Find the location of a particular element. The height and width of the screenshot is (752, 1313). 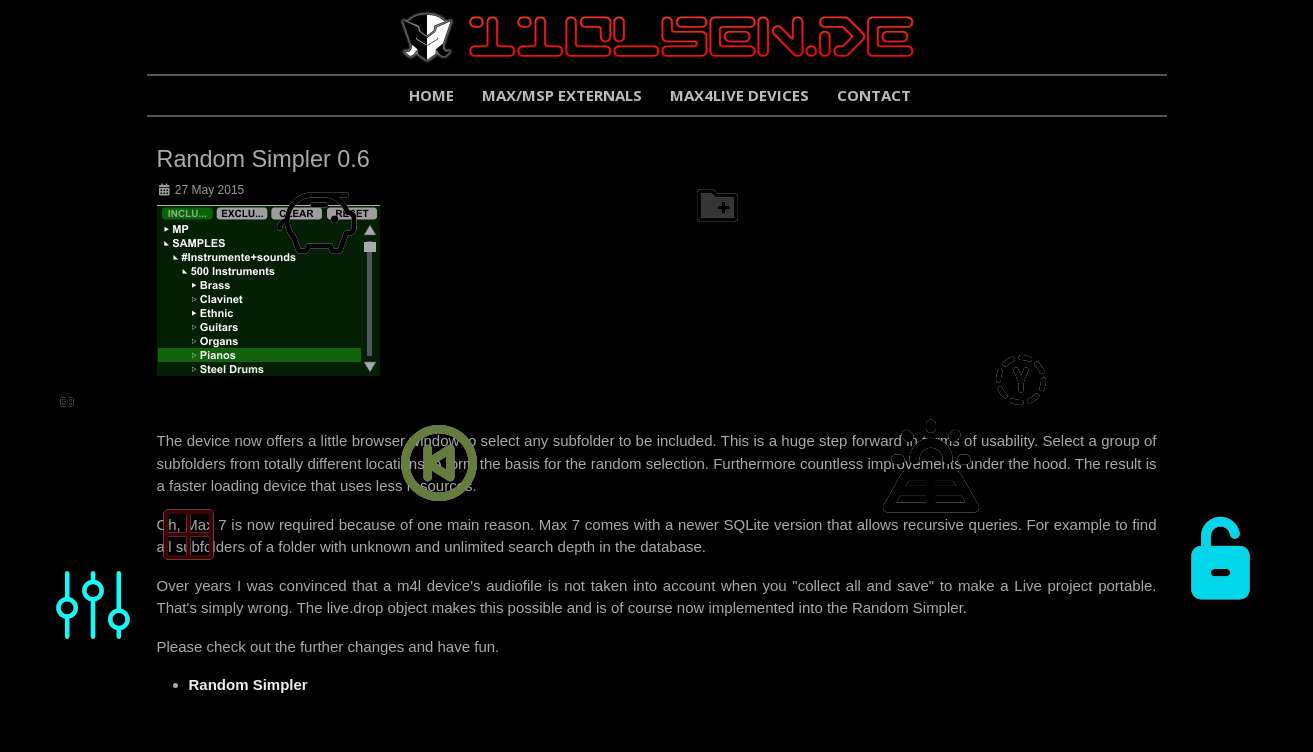

adjust settings or preferences is located at coordinates (93, 605).